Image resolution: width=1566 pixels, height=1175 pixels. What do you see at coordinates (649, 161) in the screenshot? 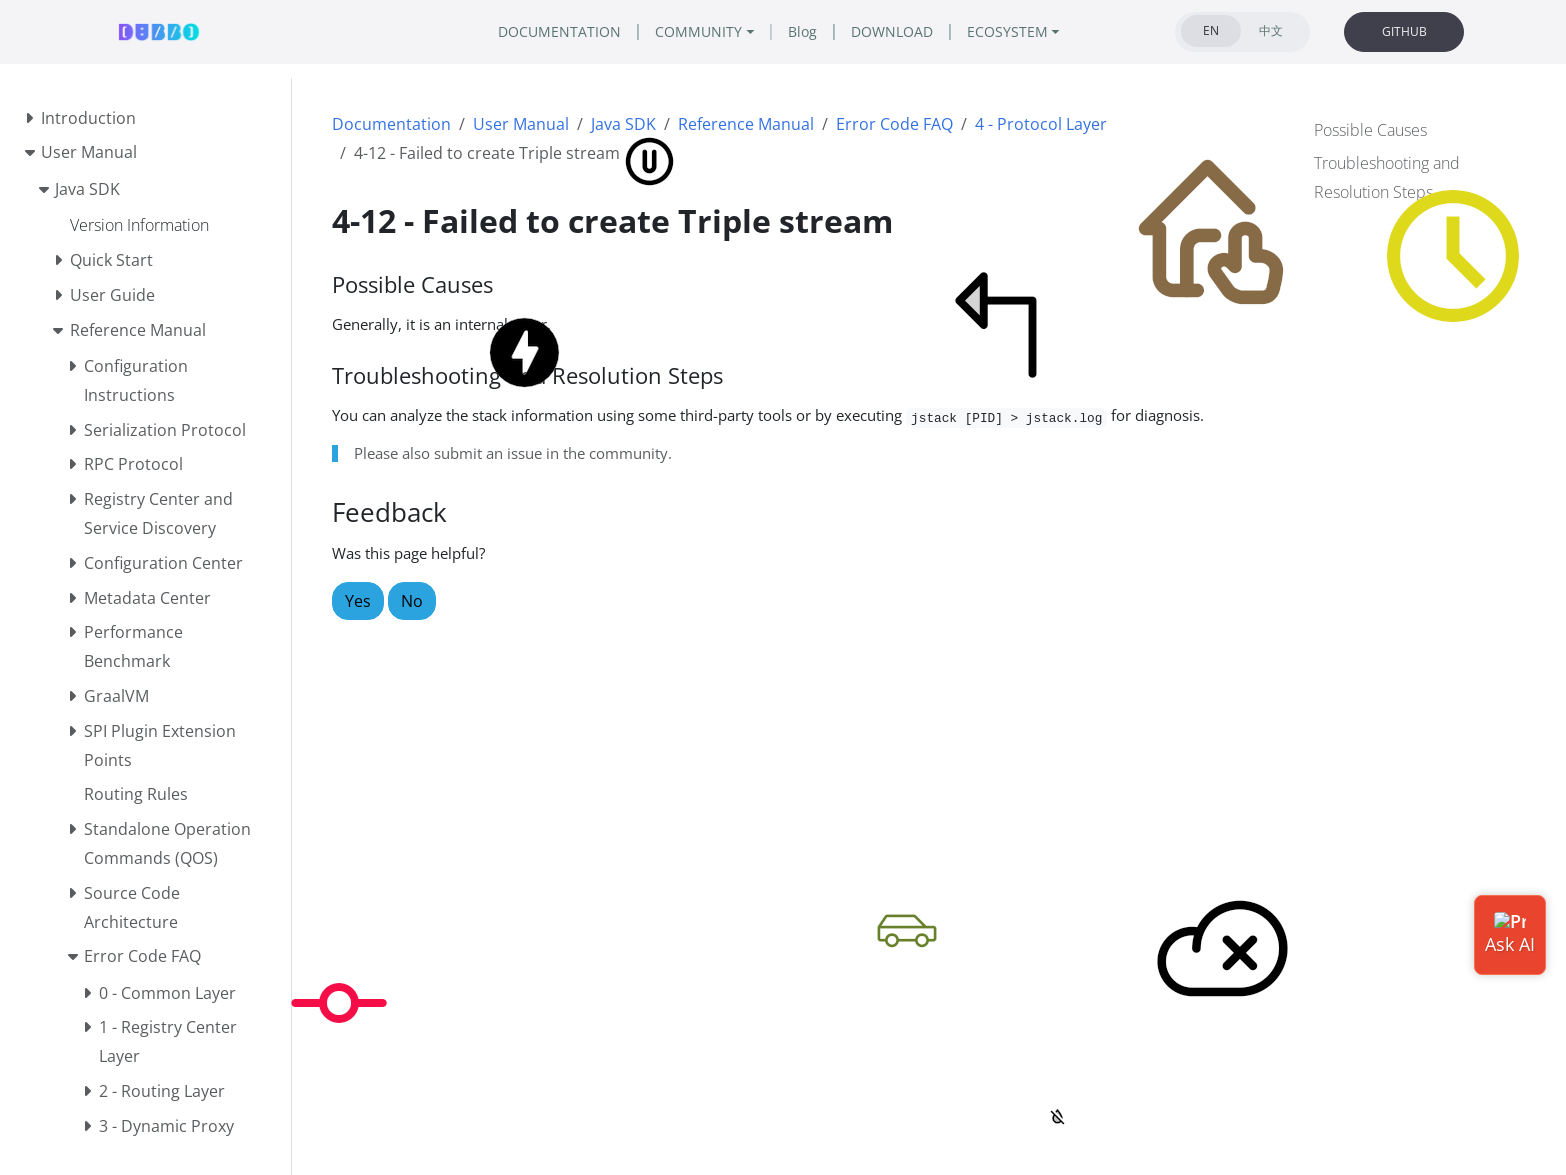
I see `indicates an unread item or status` at bounding box center [649, 161].